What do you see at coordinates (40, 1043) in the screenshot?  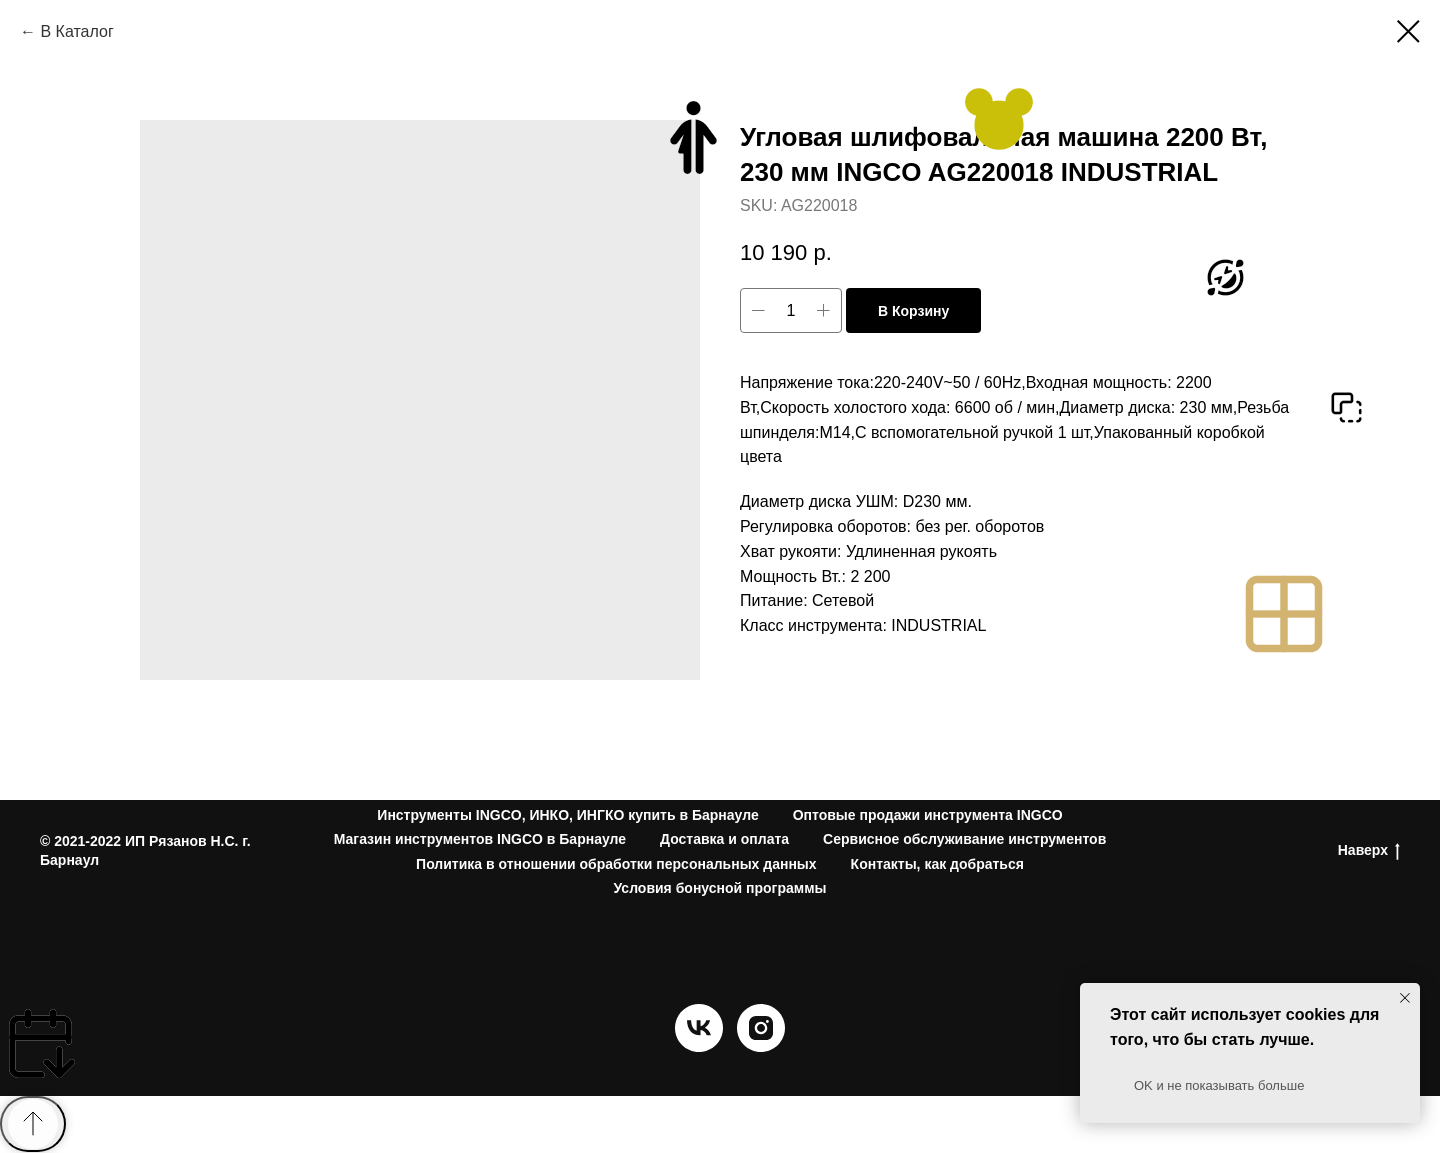 I see `download calendar or export events` at bounding box center [40, 1043].